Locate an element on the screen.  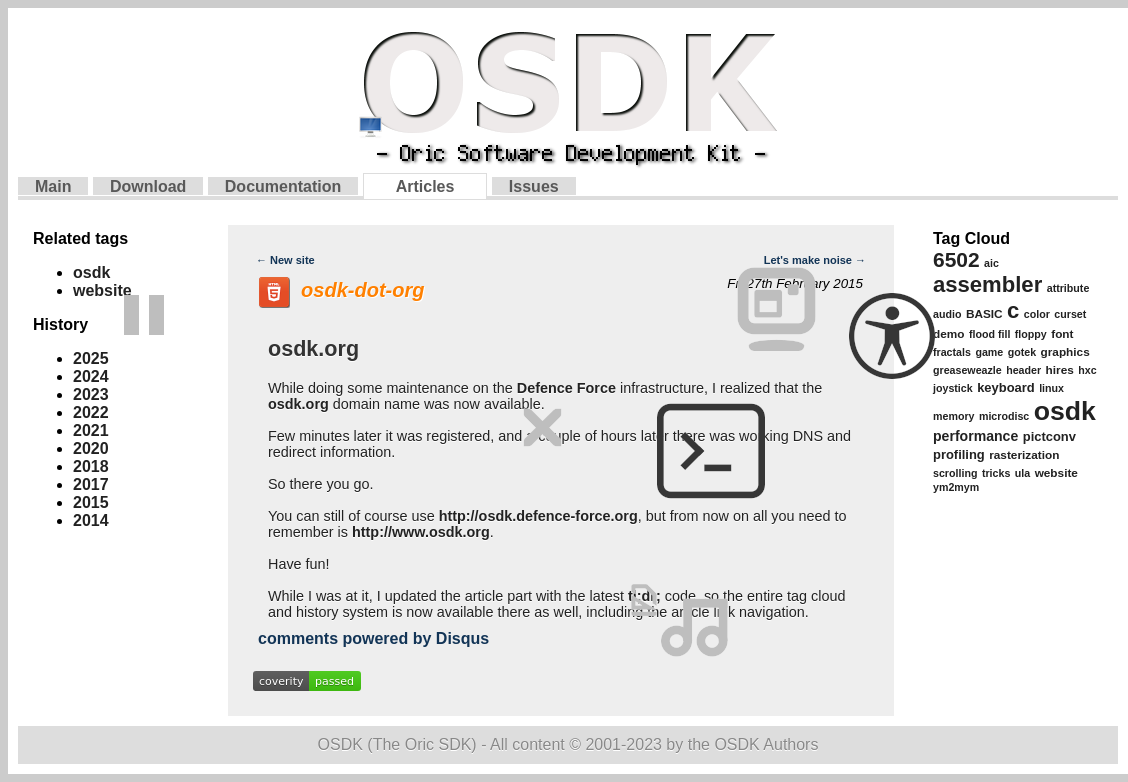
access accessibility settings is located at coordinates (892, 336).